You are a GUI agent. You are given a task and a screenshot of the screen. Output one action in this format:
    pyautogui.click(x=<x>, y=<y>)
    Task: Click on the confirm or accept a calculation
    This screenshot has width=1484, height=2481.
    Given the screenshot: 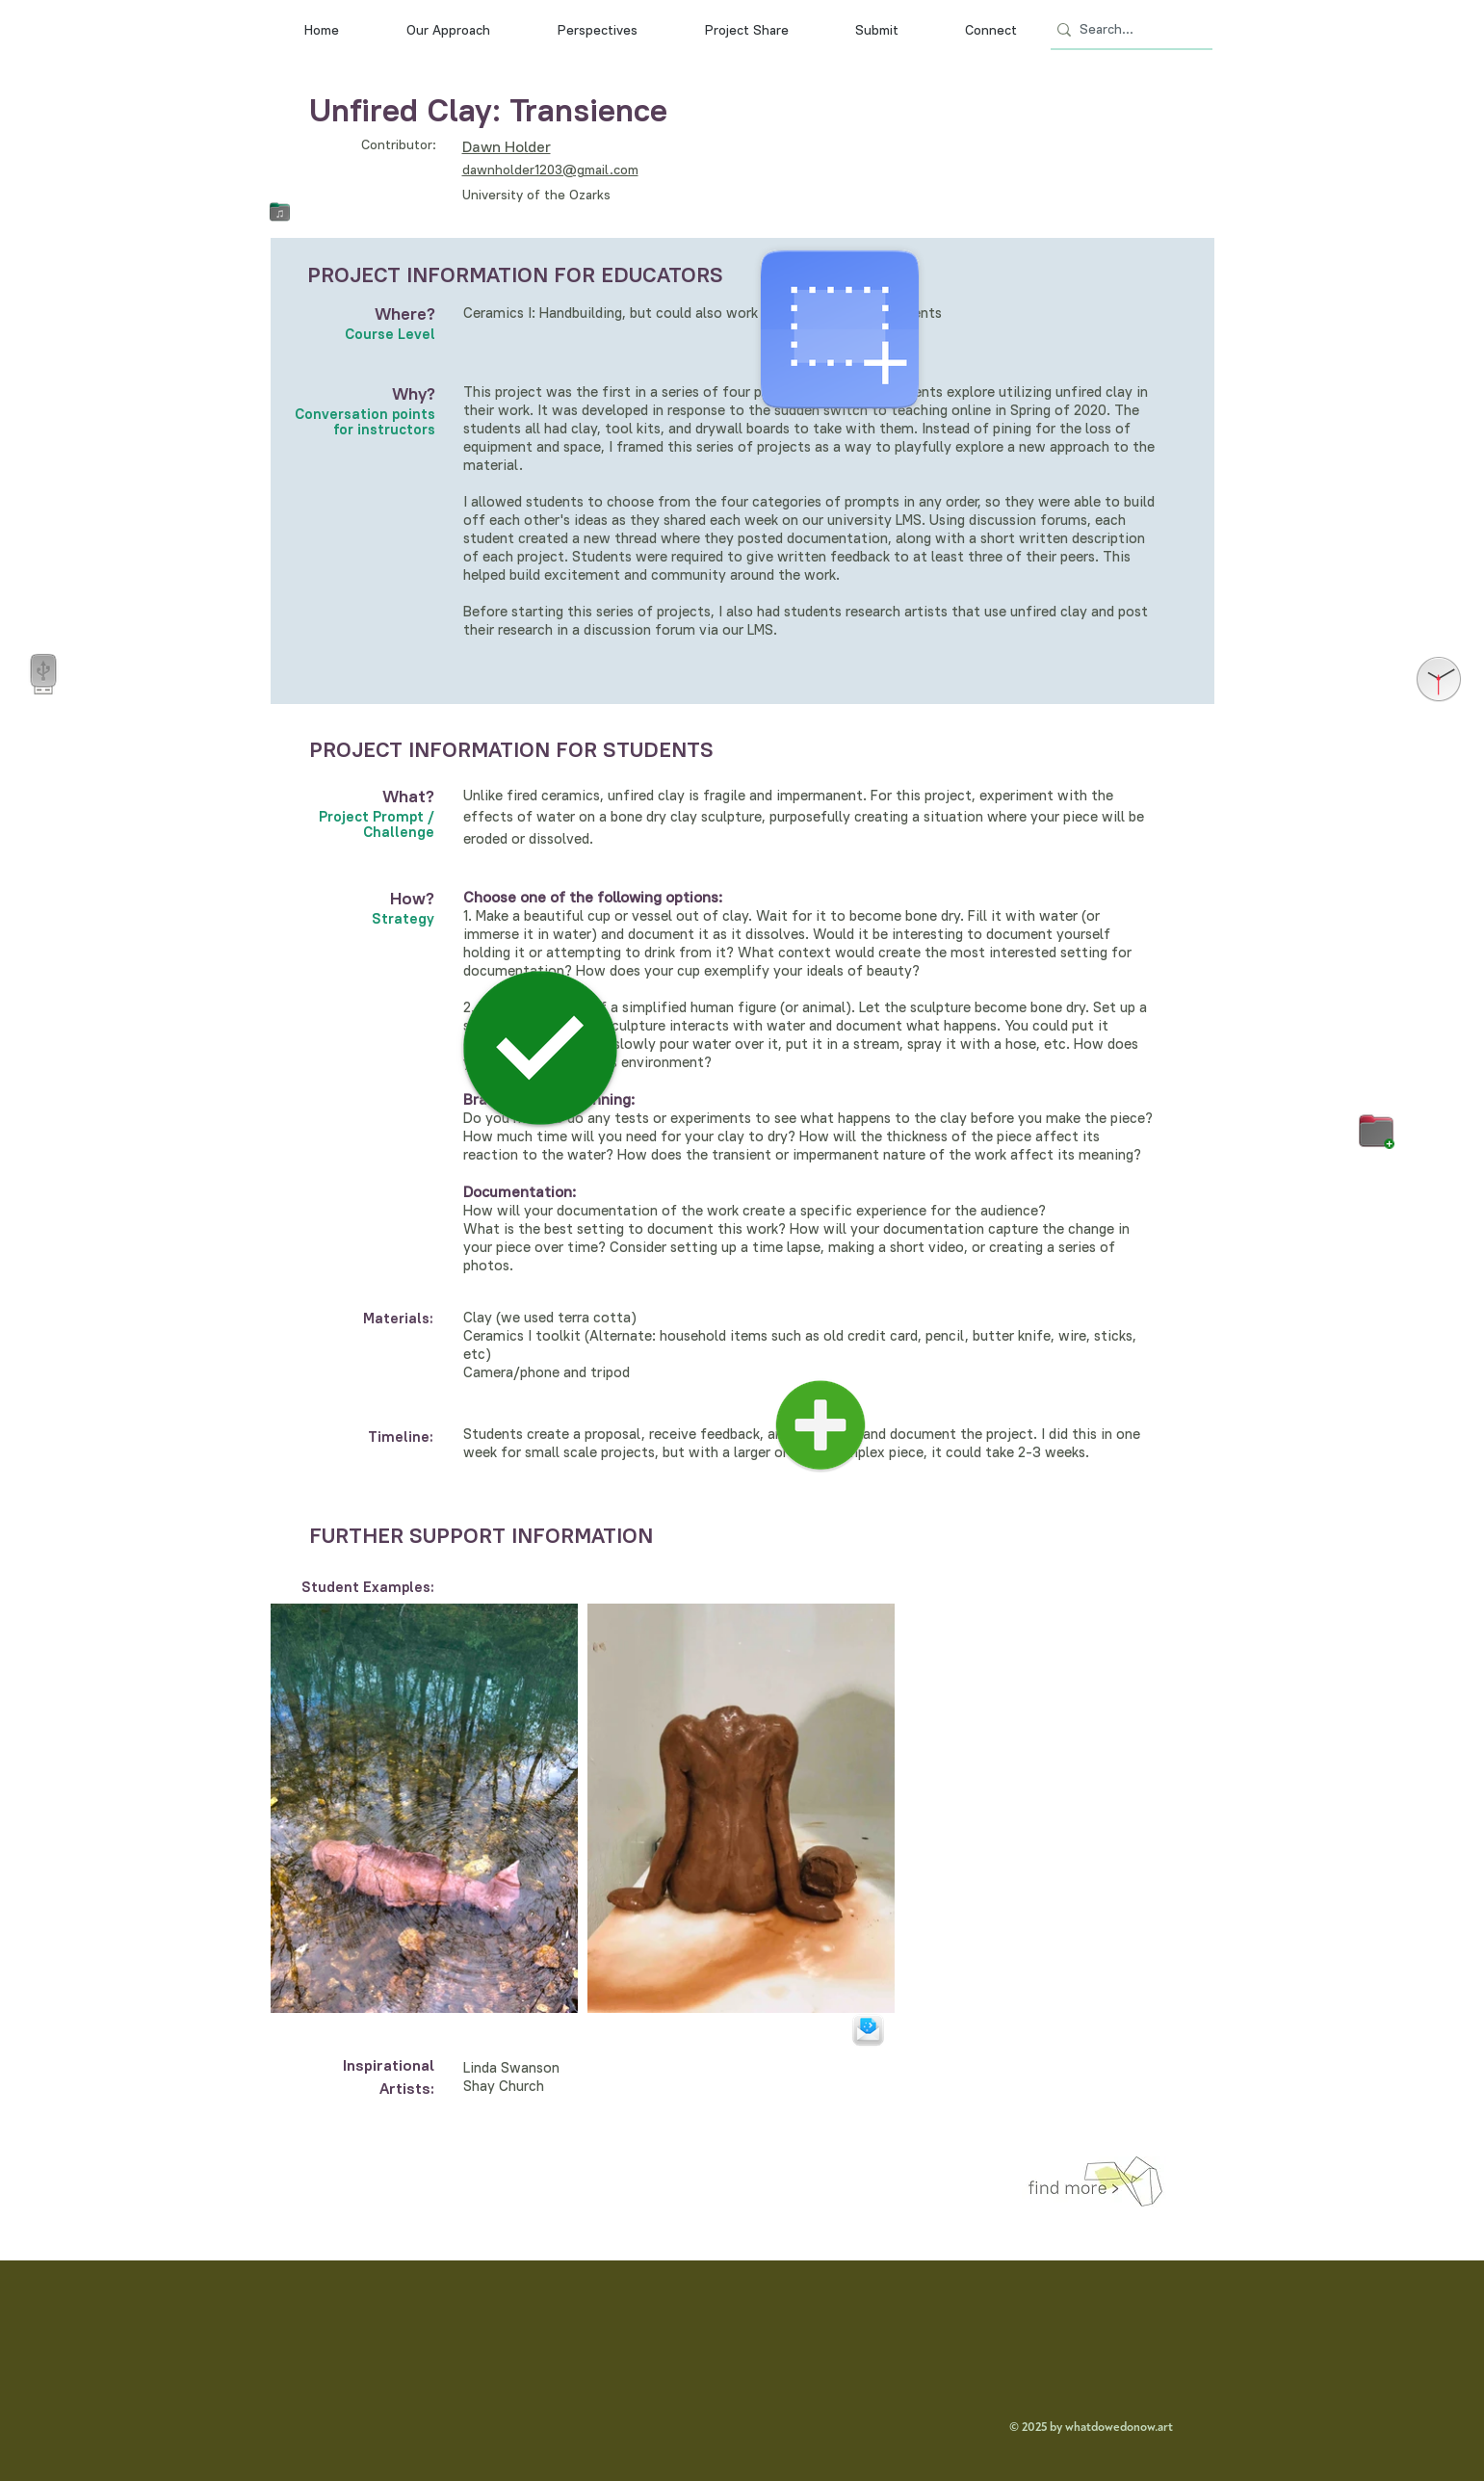 What is the action you would take?
    pyautogui.click(x=540, y=1048)
    